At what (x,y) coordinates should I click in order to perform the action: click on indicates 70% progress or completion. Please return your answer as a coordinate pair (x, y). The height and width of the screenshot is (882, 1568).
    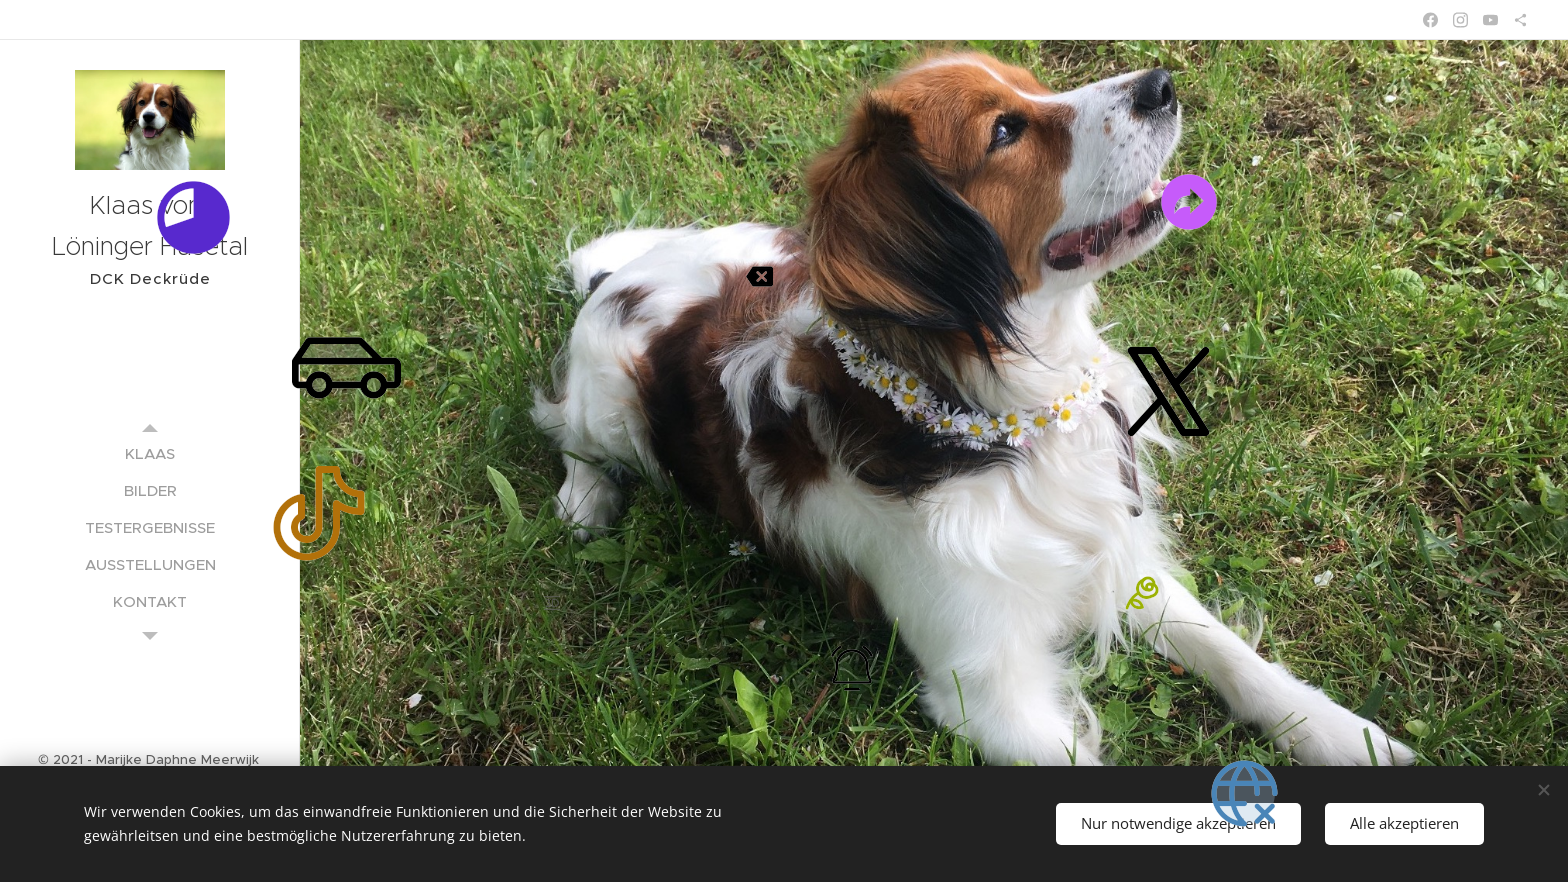
    Looking at the image, I should click on (193, 217).